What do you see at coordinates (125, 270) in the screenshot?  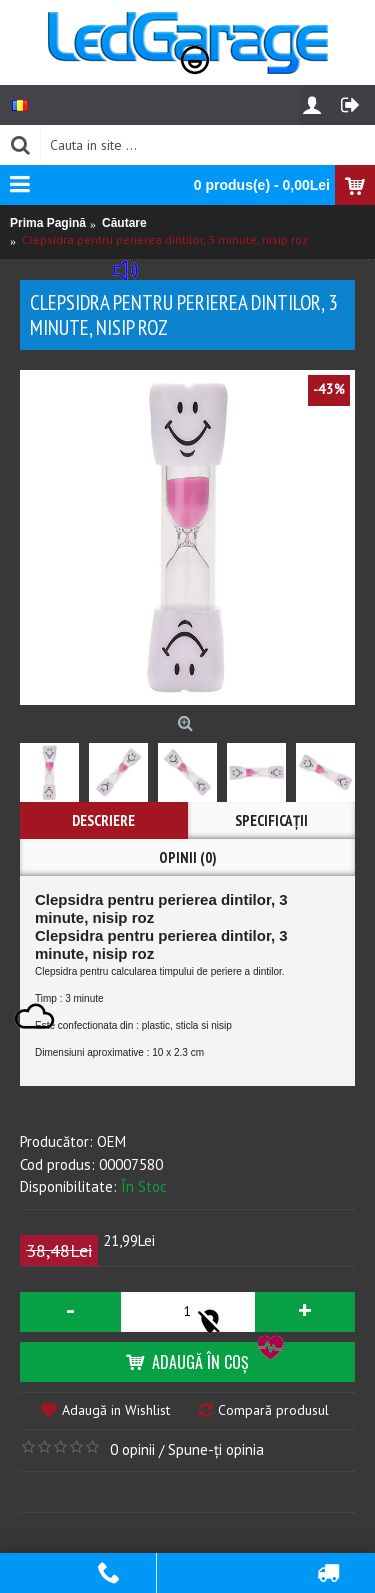 I see `adjust audio volume to medium level` at bounding box center [125, 270].